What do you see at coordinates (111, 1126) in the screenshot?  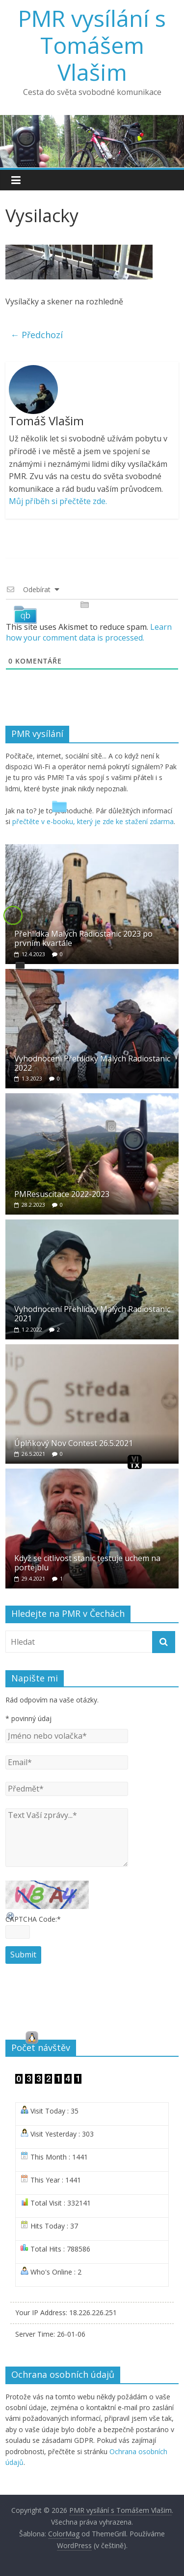 I see `access multiple disk drives or storage devices` at bounding box center [111, 1126].